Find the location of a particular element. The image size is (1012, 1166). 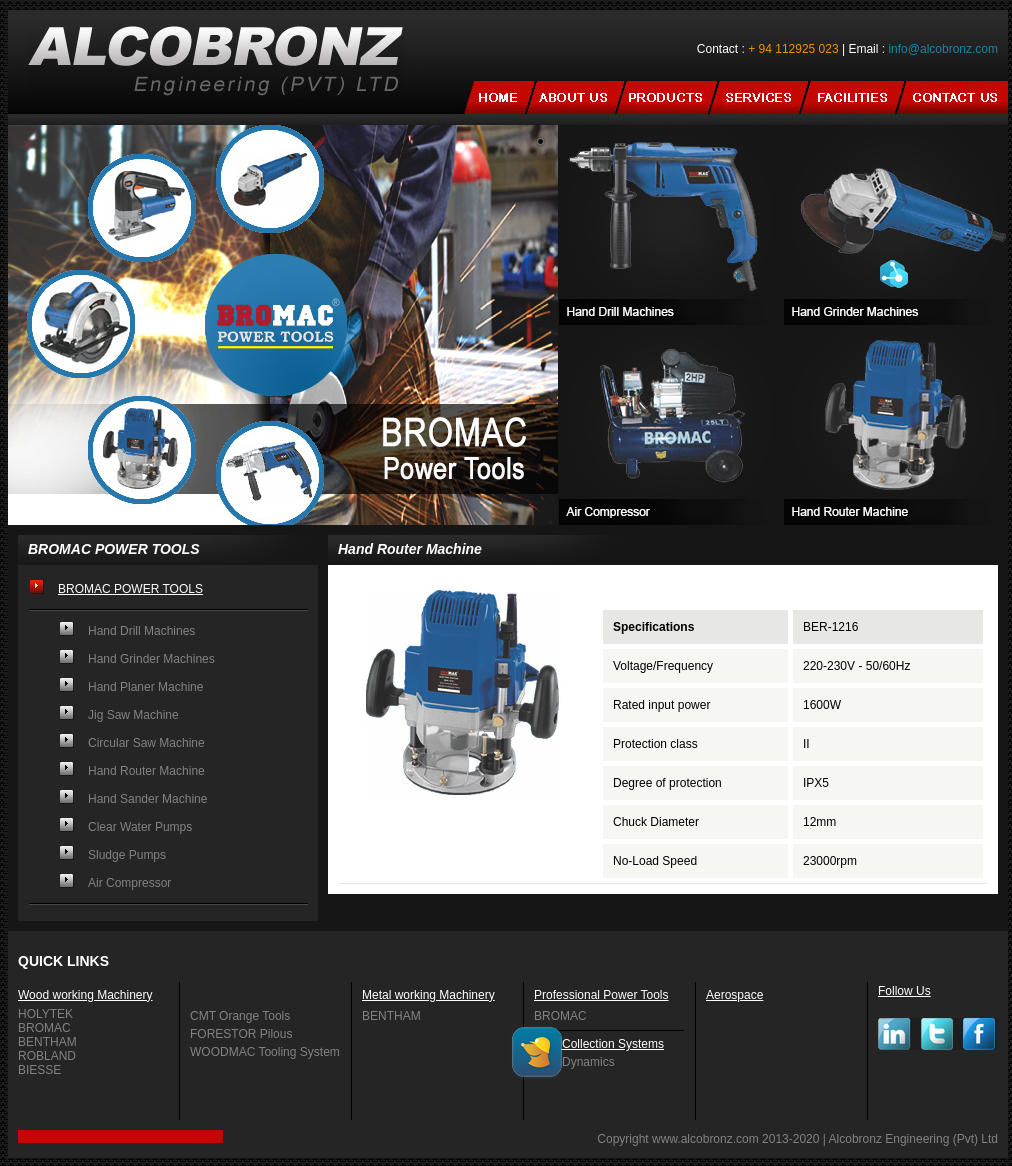

open the twins app for managing paired or linked items is located at coordinates (894, 274).